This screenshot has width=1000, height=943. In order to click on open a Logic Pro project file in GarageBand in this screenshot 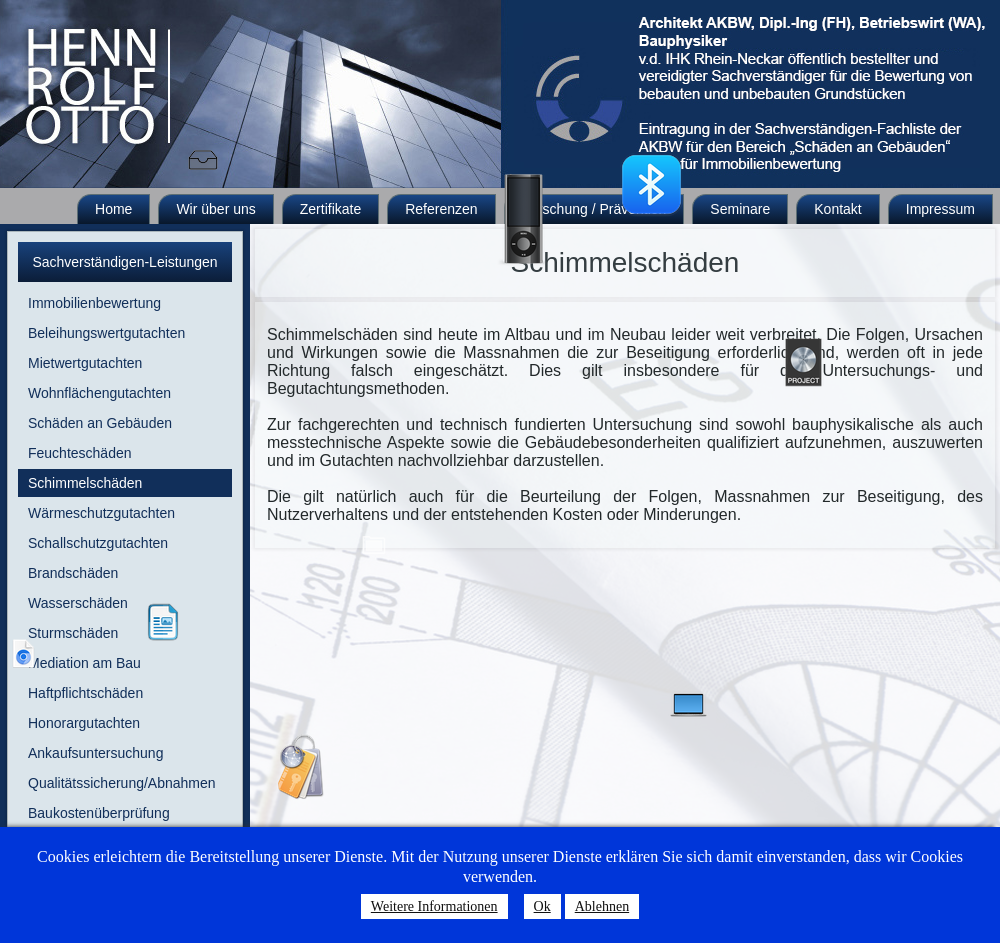, I will do `click(803, 363)`.